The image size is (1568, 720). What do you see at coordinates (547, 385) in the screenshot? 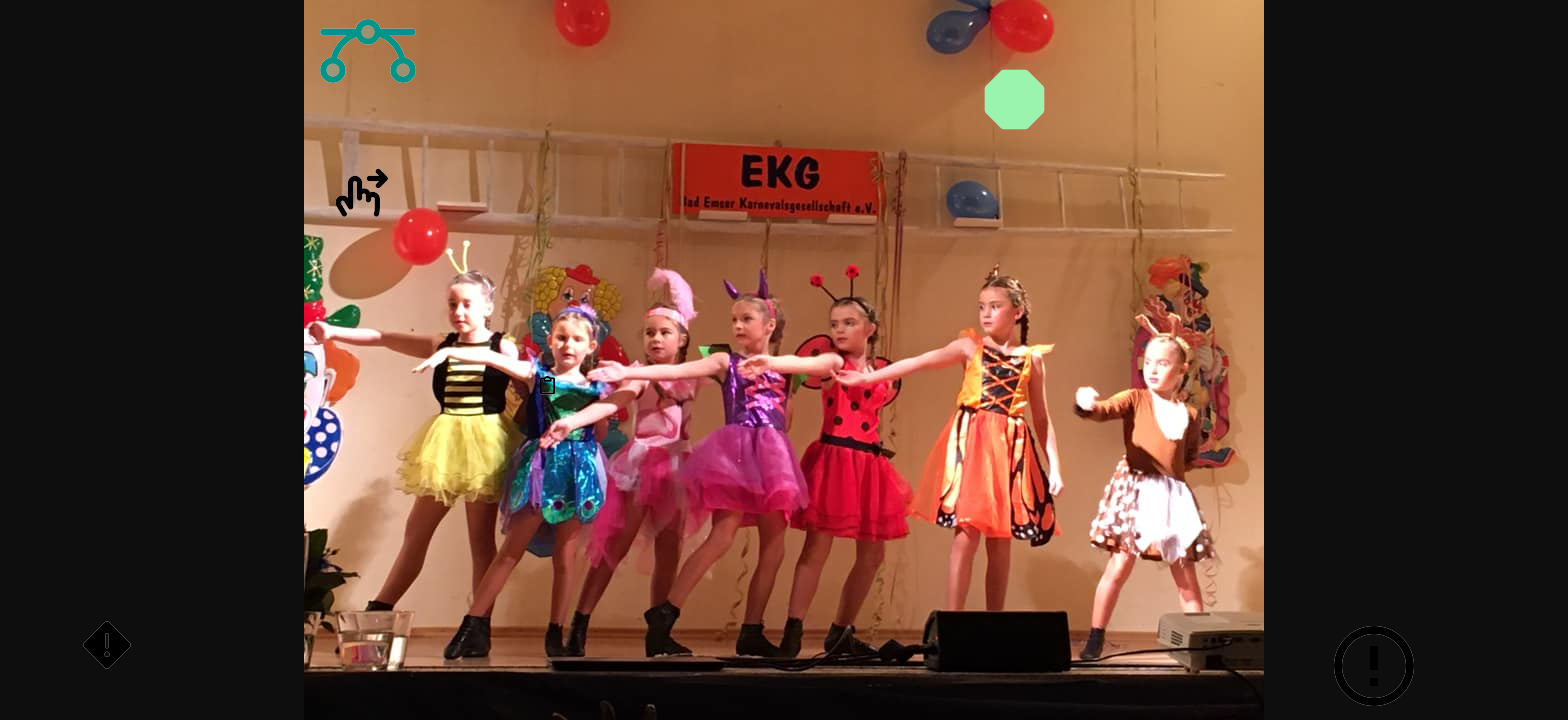
I see `copy to clipboard` at bounding box center [547, 385].